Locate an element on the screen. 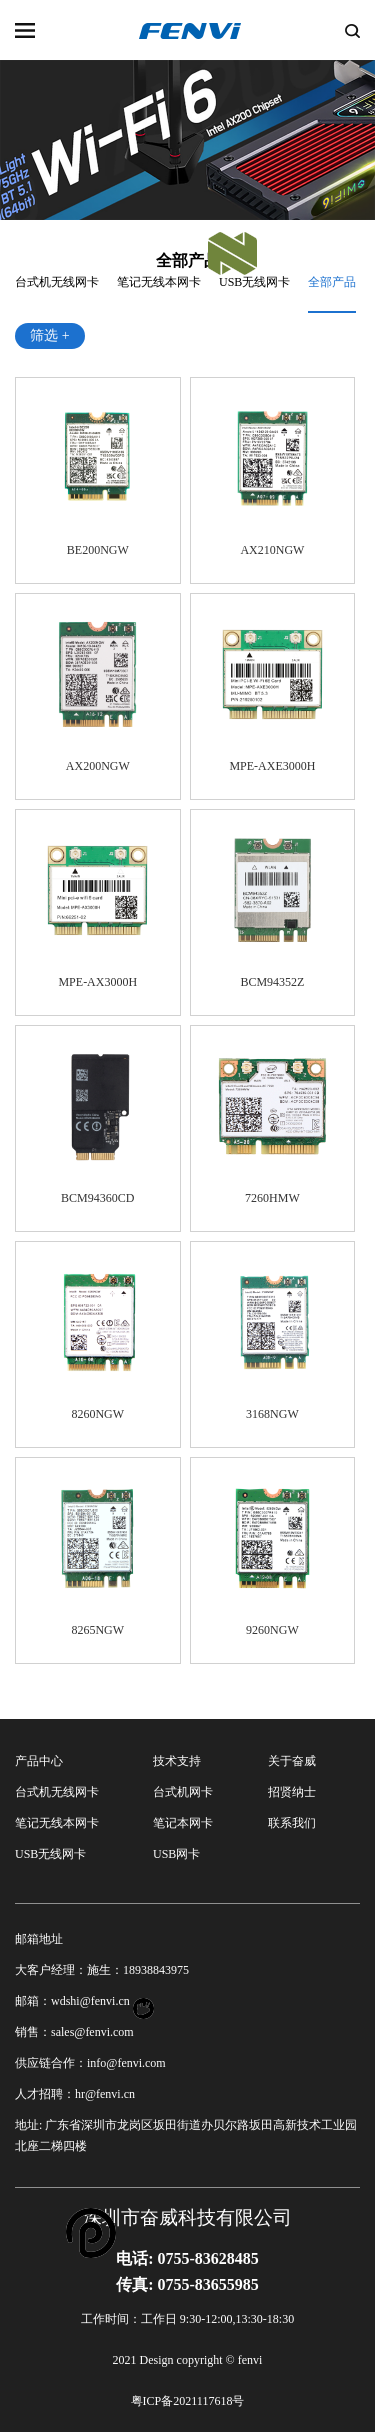 This screenshot has height=2432, width=375. processwire CMS logo is located at coordinates (91, 2233).